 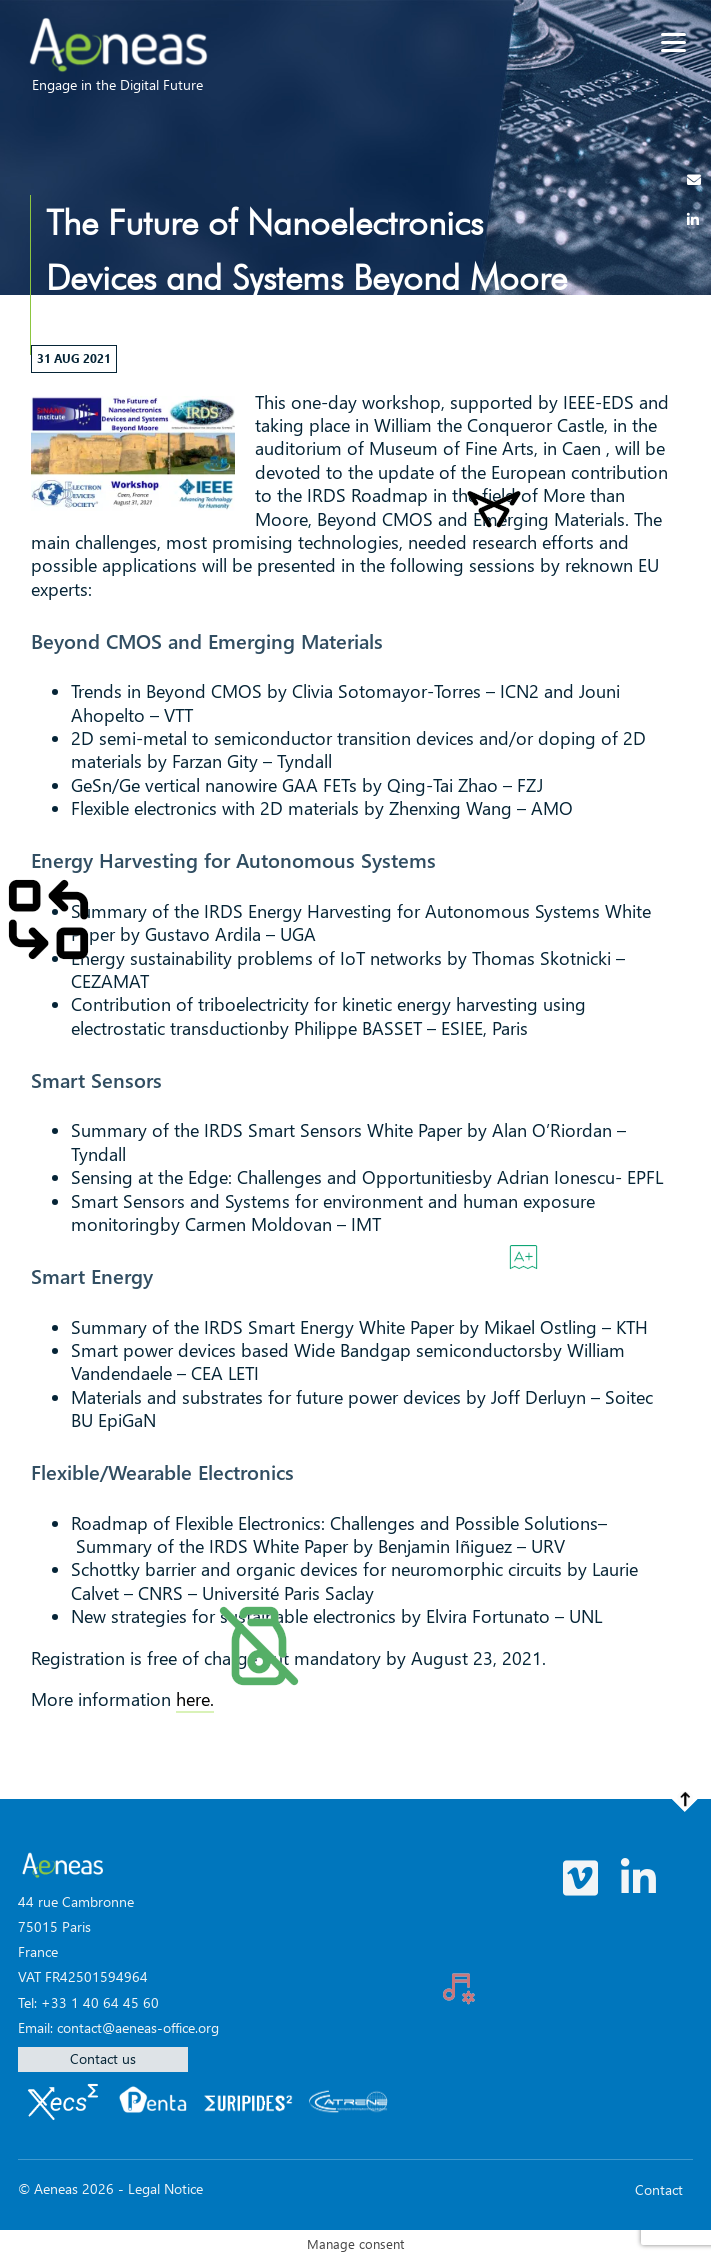 I want to click on view exam or test results, so click(x=523, y=1256).